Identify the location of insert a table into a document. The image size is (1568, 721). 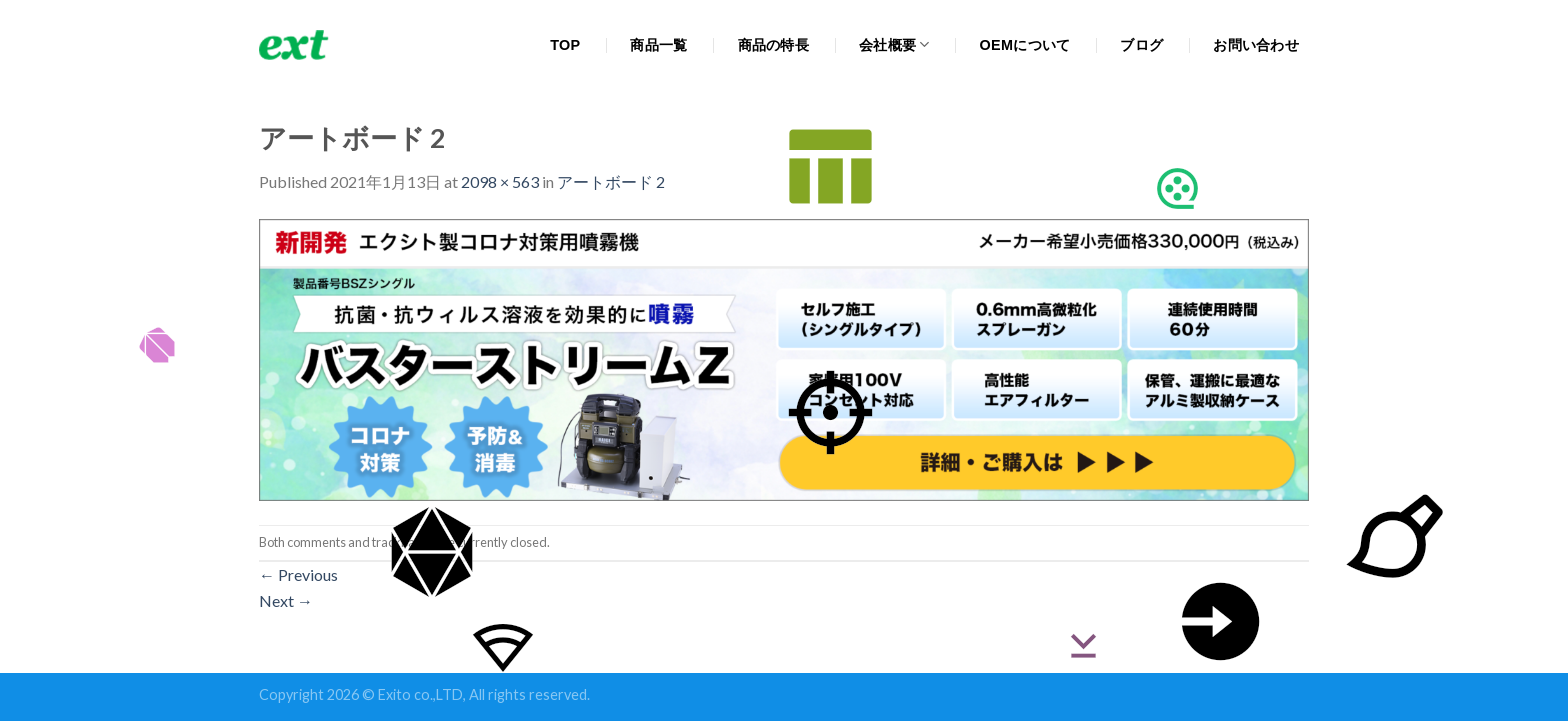
(830, 166).